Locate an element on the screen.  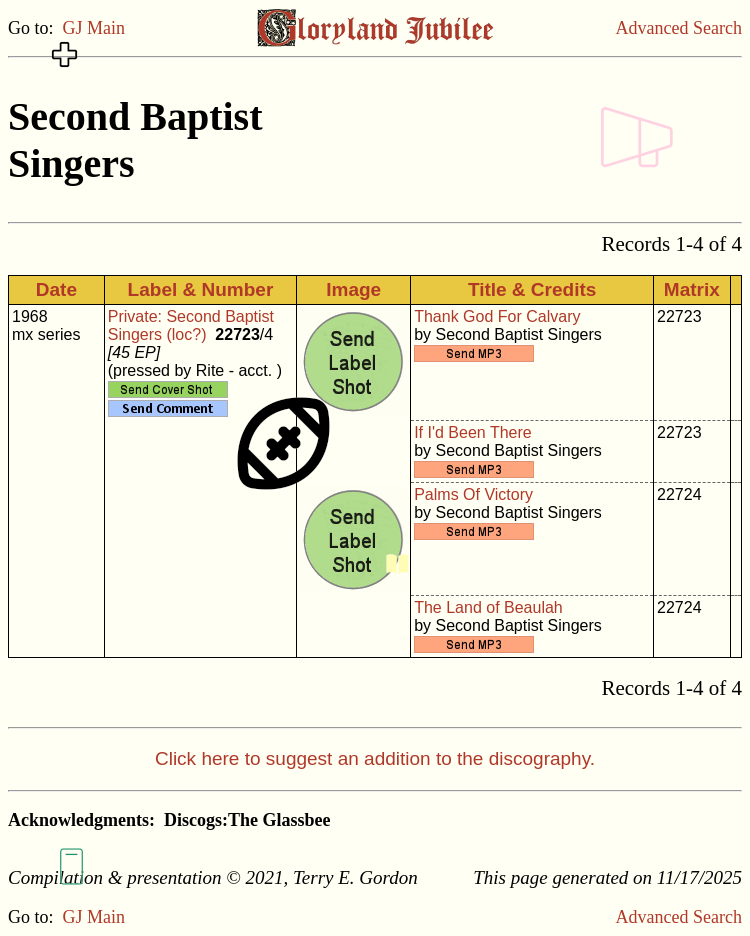
access sports scores and updates is located at coordinates (283, 443).